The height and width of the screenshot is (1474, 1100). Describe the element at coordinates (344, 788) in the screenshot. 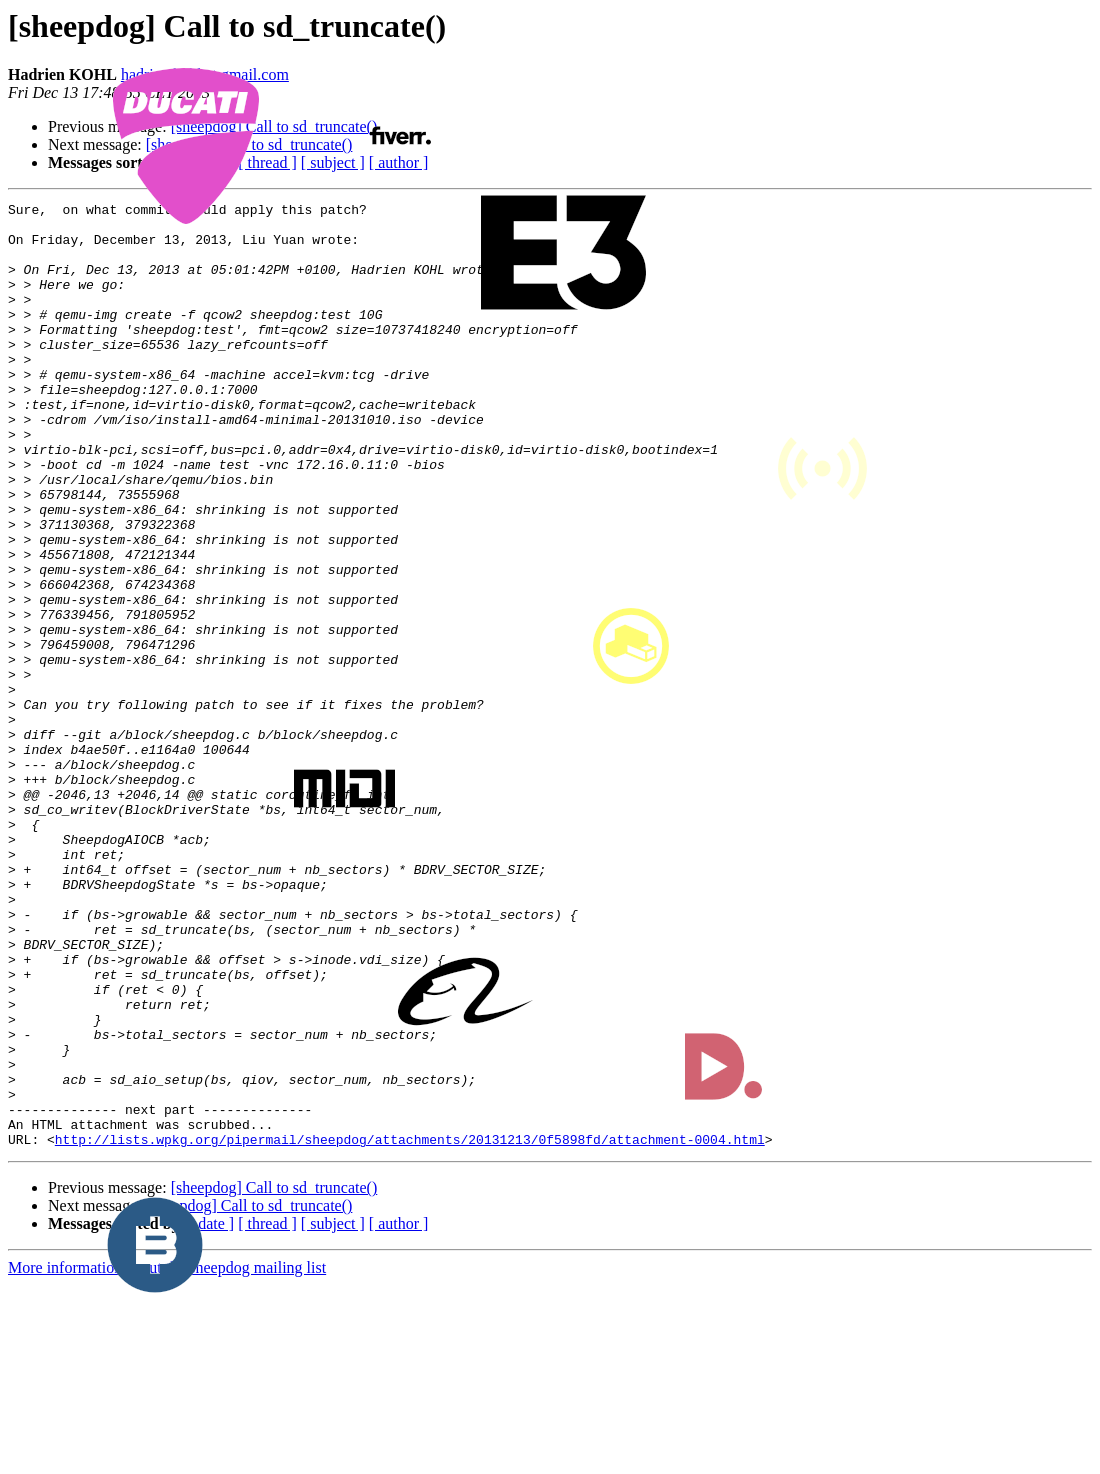

I see `midi audio format or protocol indicator` at that location.